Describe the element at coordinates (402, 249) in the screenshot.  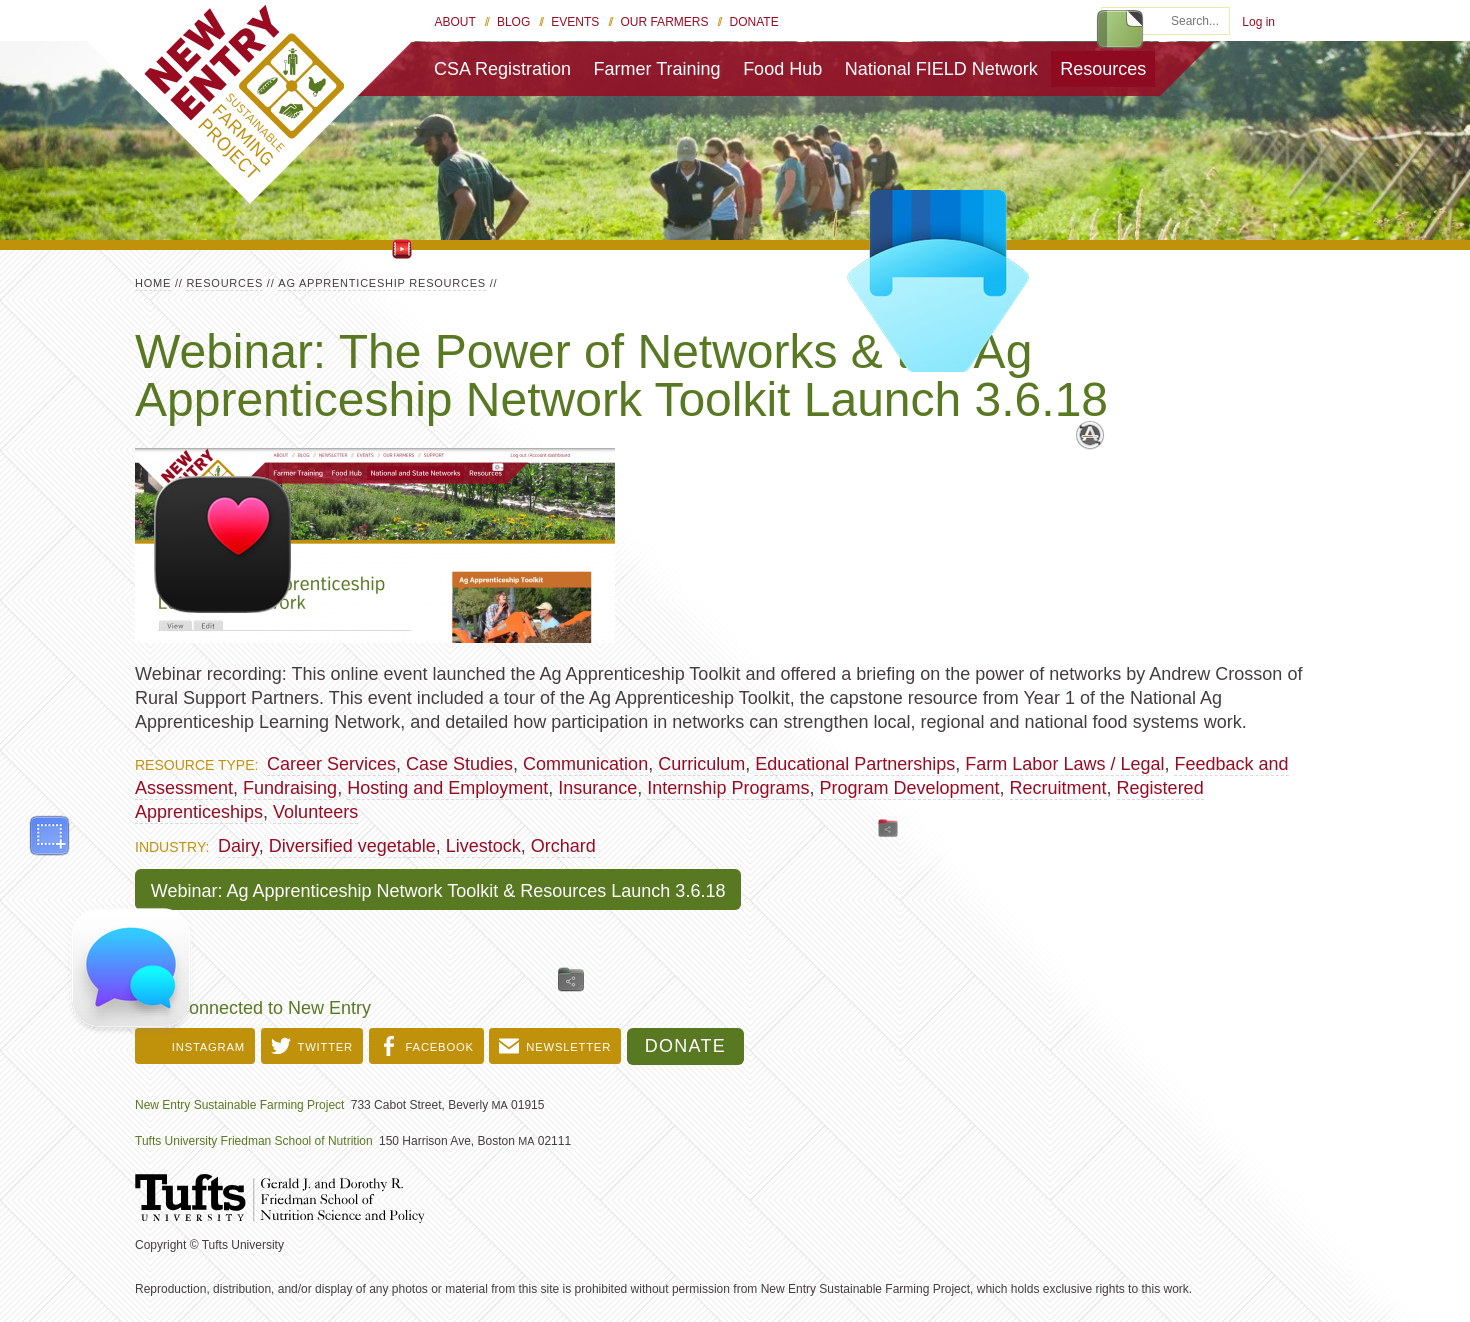
I see `open tubefeeder video subscription app` at that location.